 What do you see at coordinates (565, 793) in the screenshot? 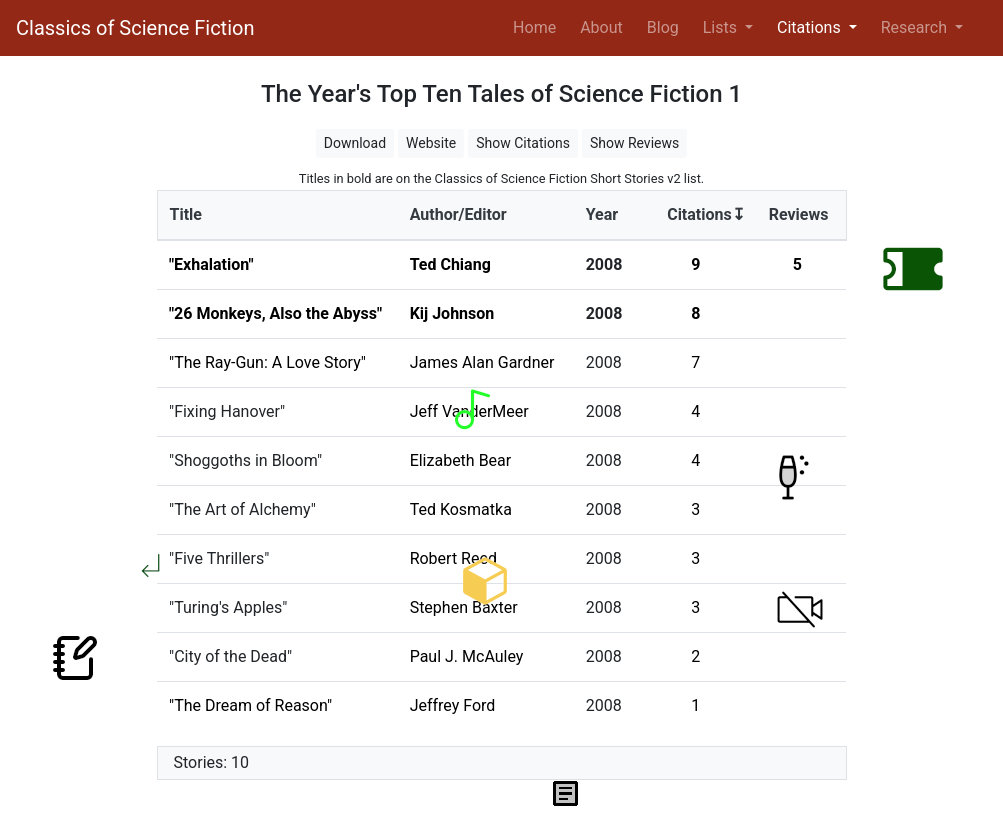
I see `view article or document` at bounding box center [565, 793].